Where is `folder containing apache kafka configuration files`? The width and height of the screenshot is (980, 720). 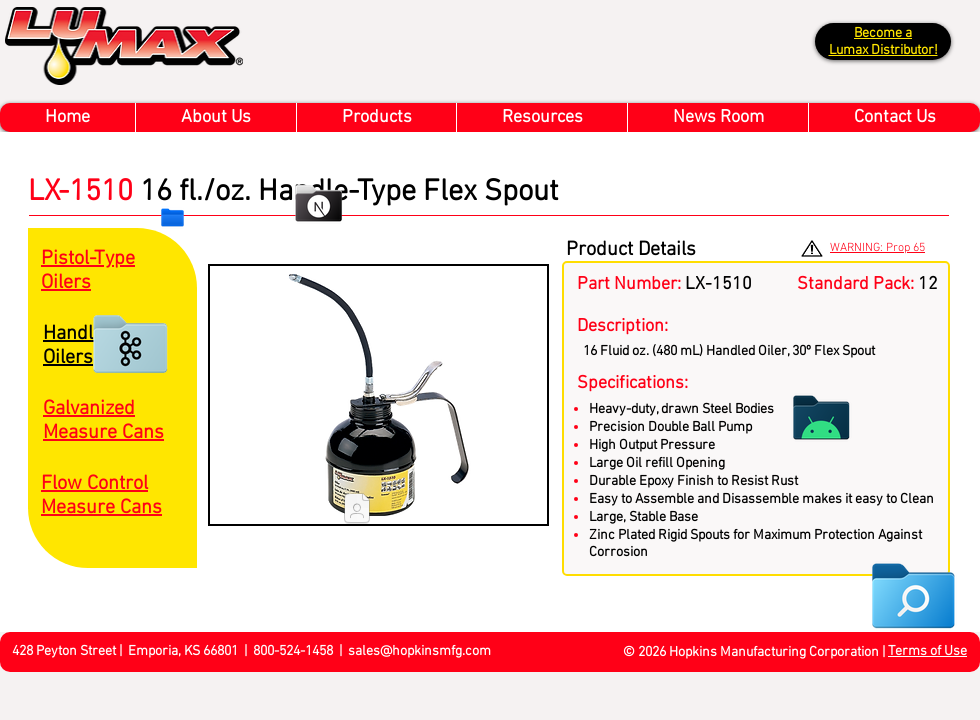 folder containing apache kafka configuration files is located at coordinates (130, 346).